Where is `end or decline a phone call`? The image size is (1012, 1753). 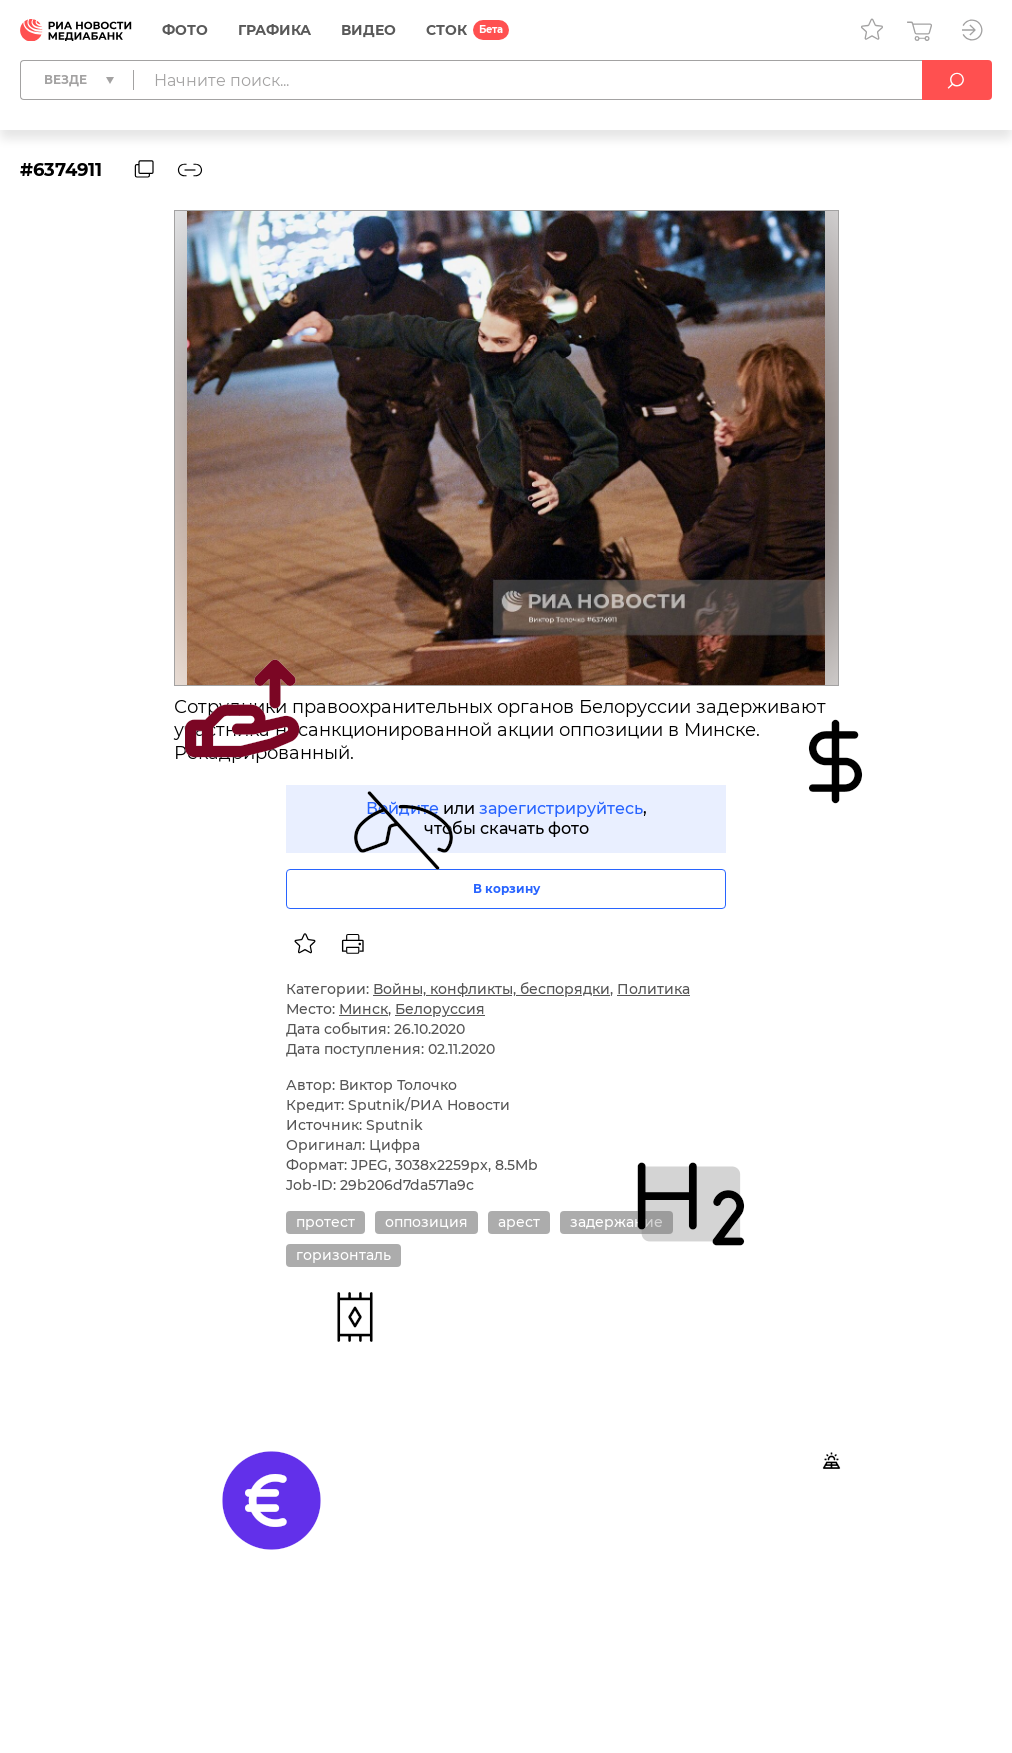 end or decline a phone call is located at coordinates (403, 830).